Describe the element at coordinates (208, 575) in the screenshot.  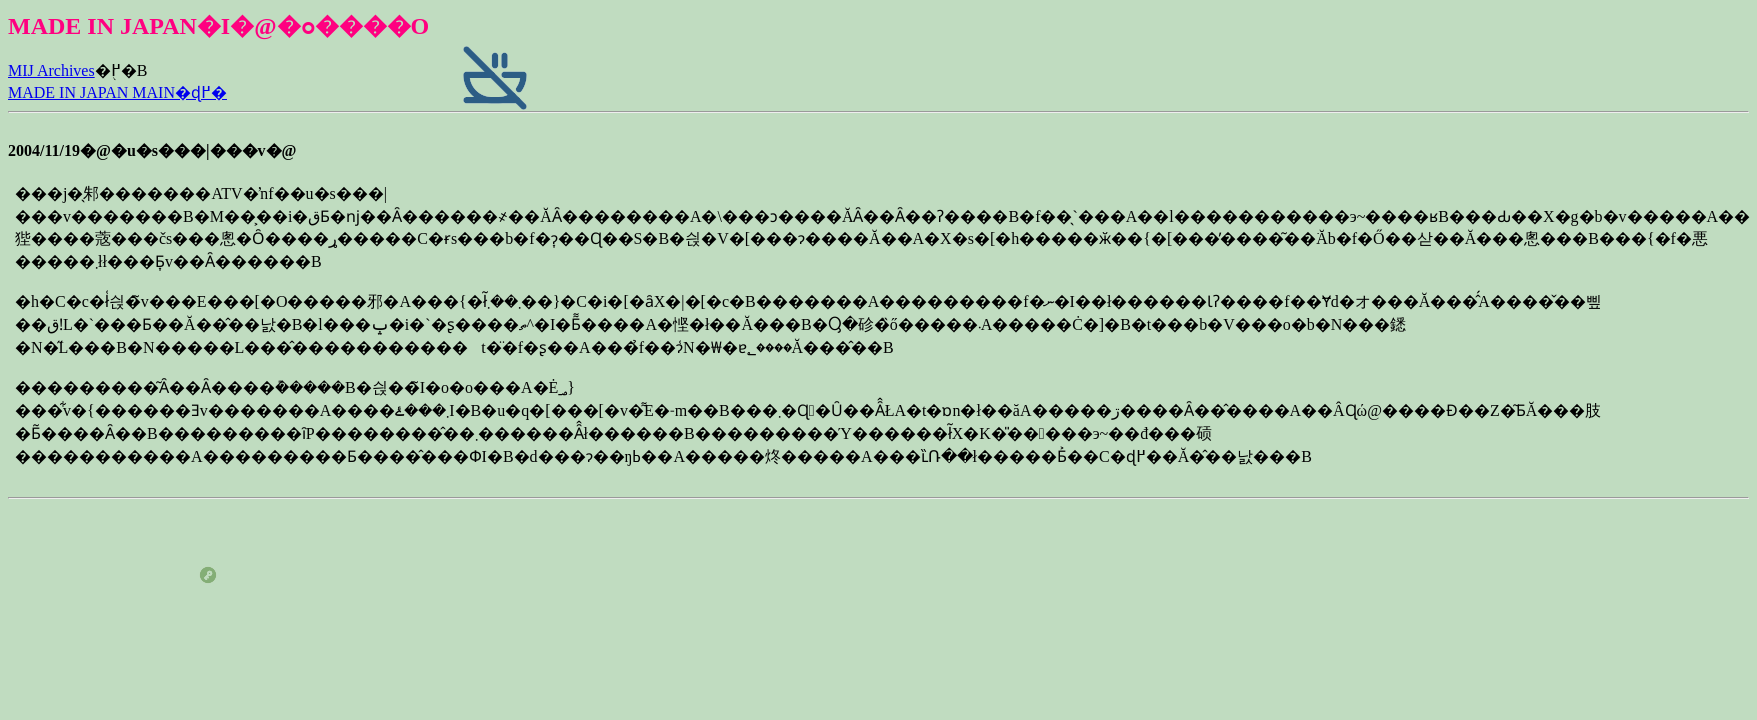
I see `access security or authentication settings` at that location.